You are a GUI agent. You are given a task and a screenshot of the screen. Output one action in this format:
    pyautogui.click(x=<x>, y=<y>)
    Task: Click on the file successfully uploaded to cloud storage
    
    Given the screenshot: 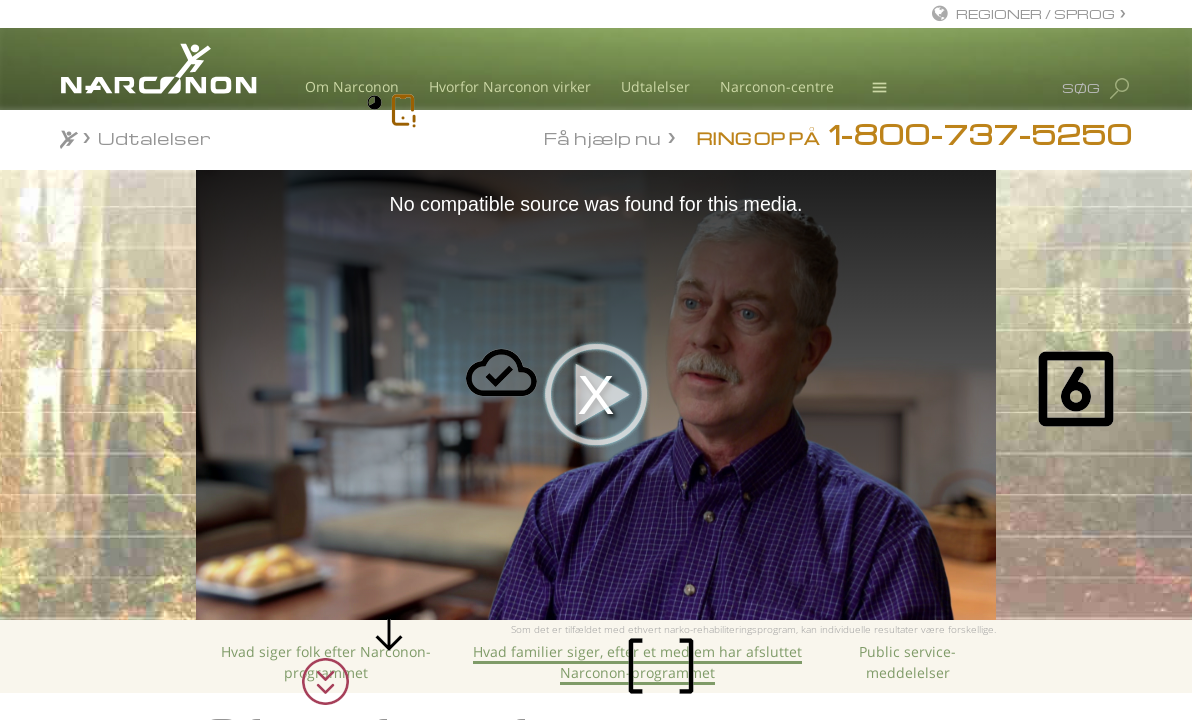 What is the action you would take?
    pyautogui.click(x=501, y=372)
    